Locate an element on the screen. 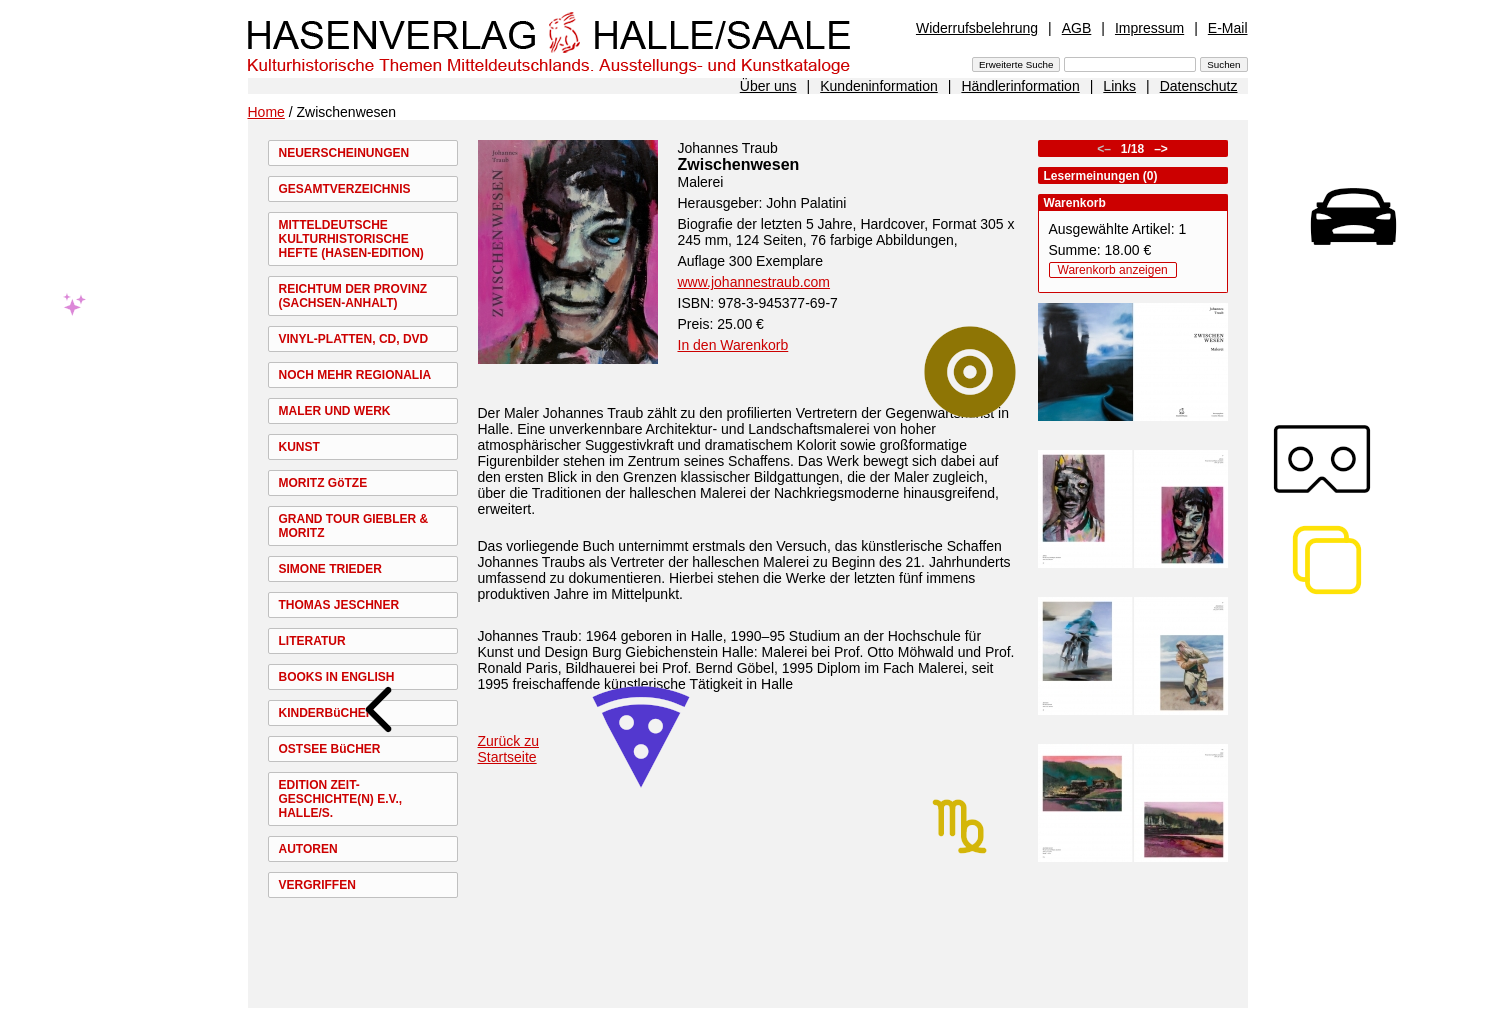 Image resolution: width=1497 pixels, height=1016 pixels. copy to clipboard is located at coordinates (1327, 560).